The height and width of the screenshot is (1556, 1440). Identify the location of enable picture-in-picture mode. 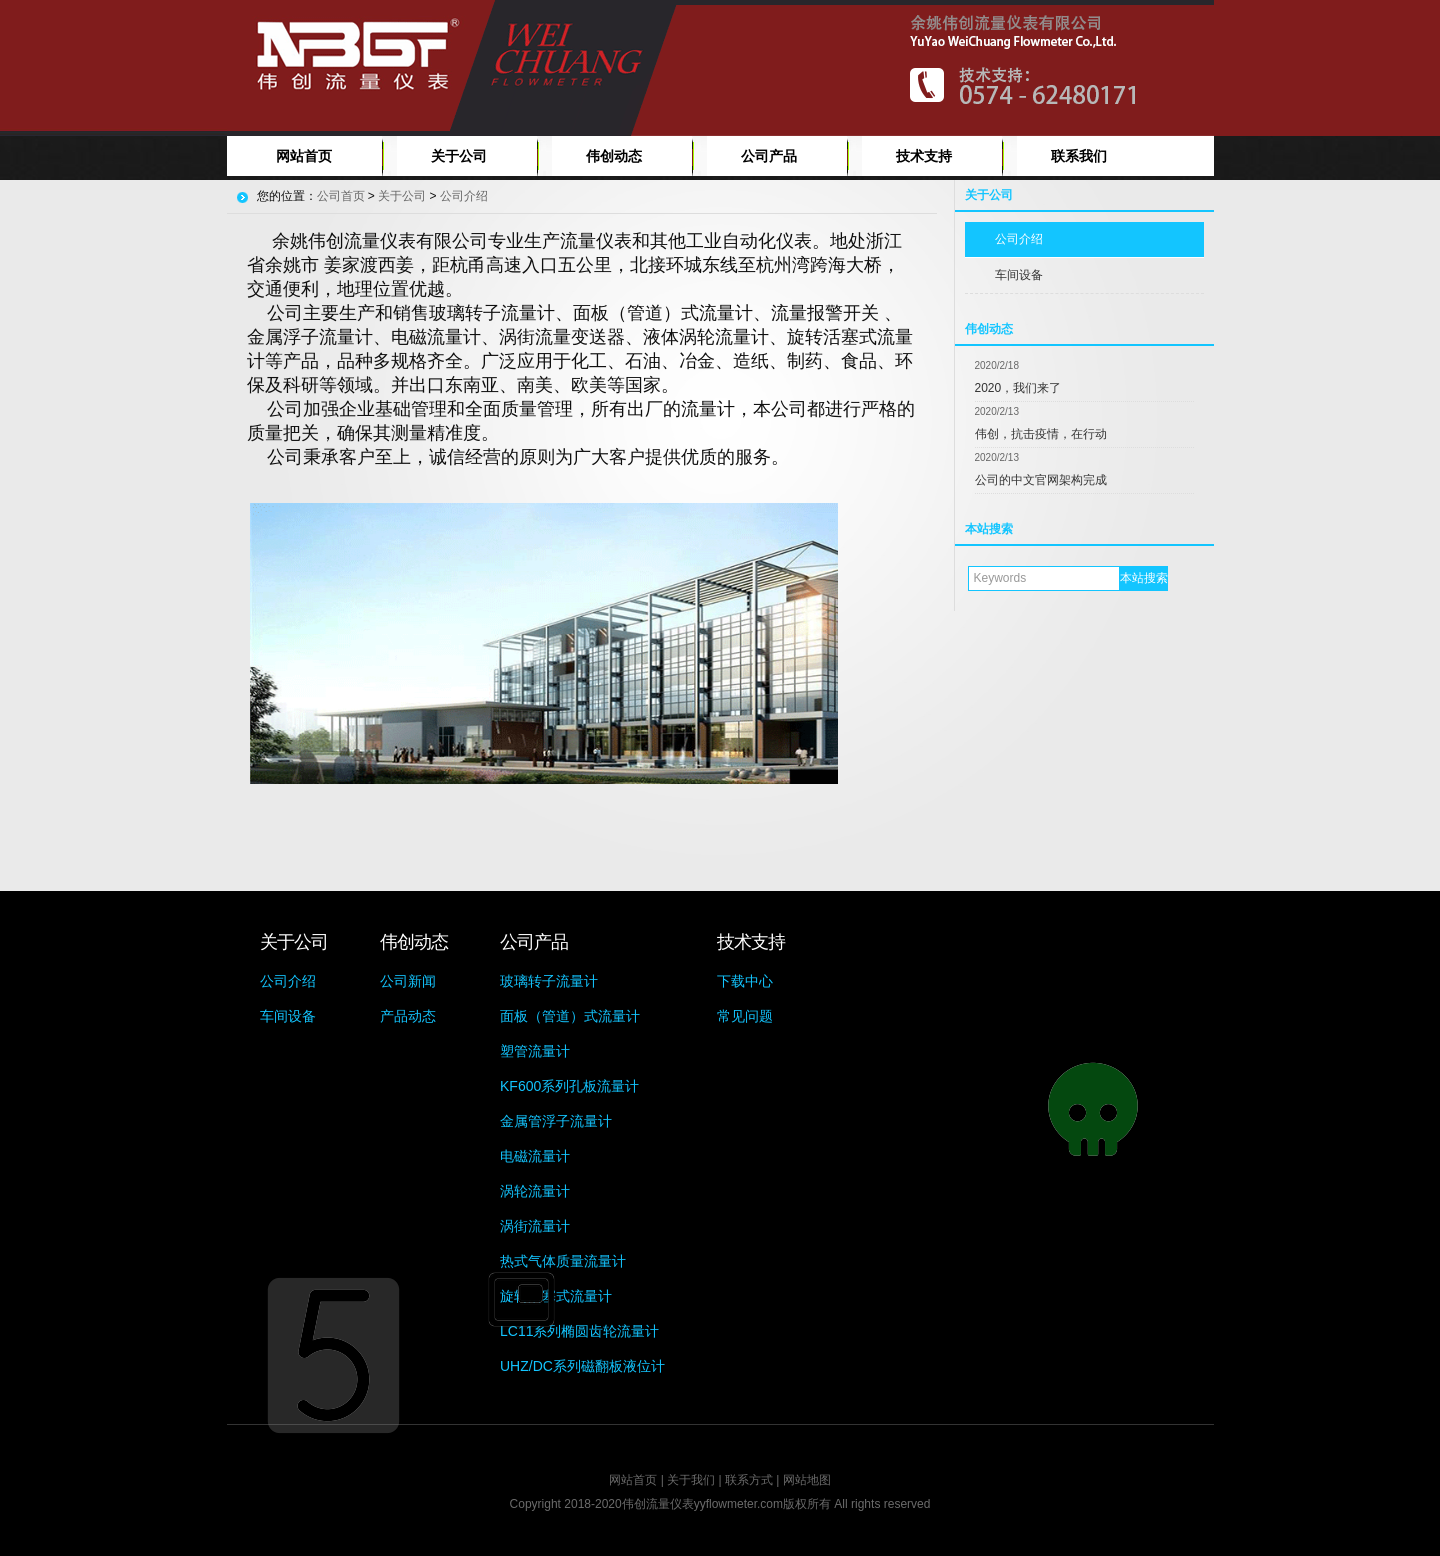
(521, 1299).